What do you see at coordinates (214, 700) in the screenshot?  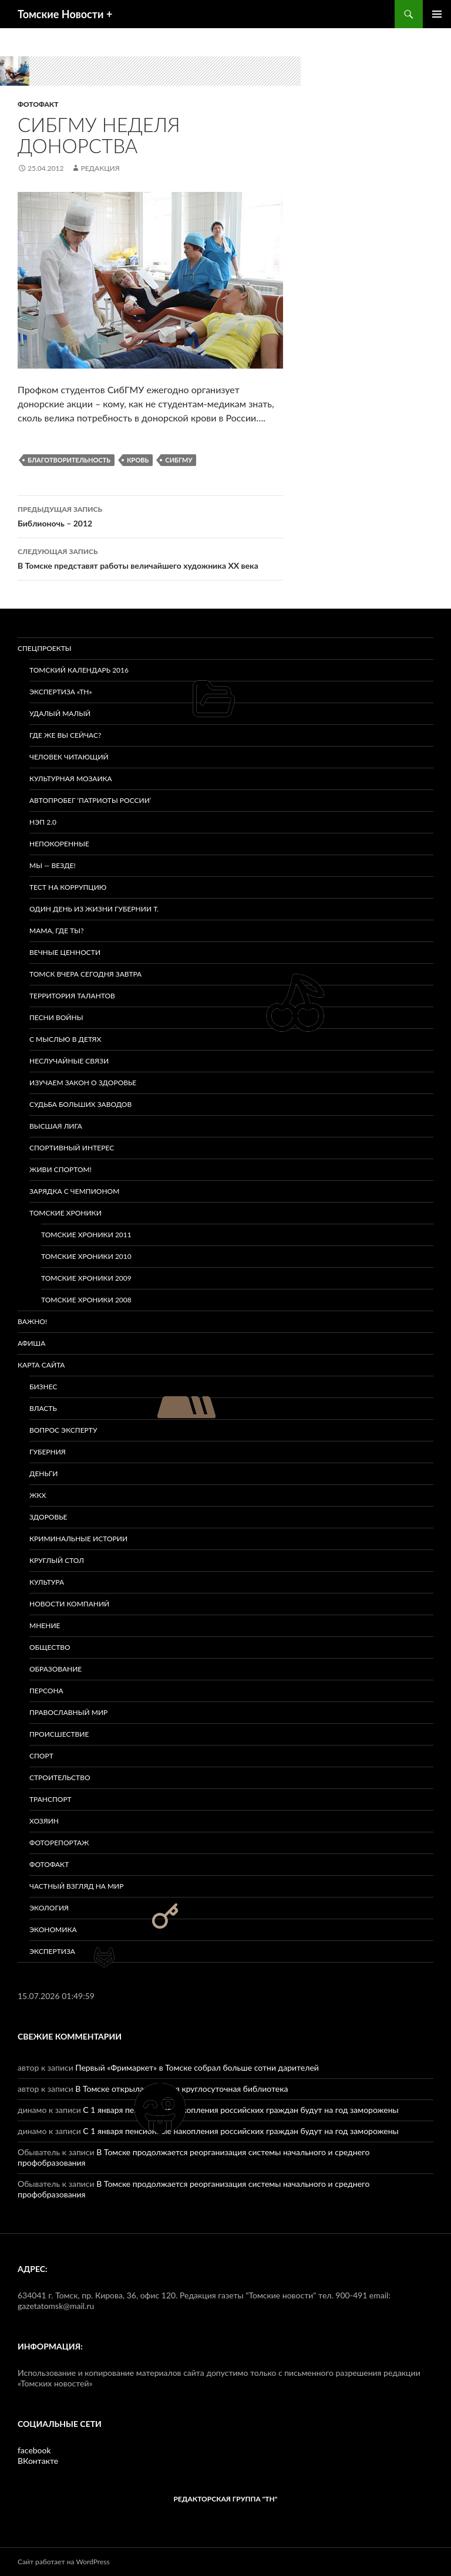 I see `open folder to view contents` at bounding box center [214, 700].